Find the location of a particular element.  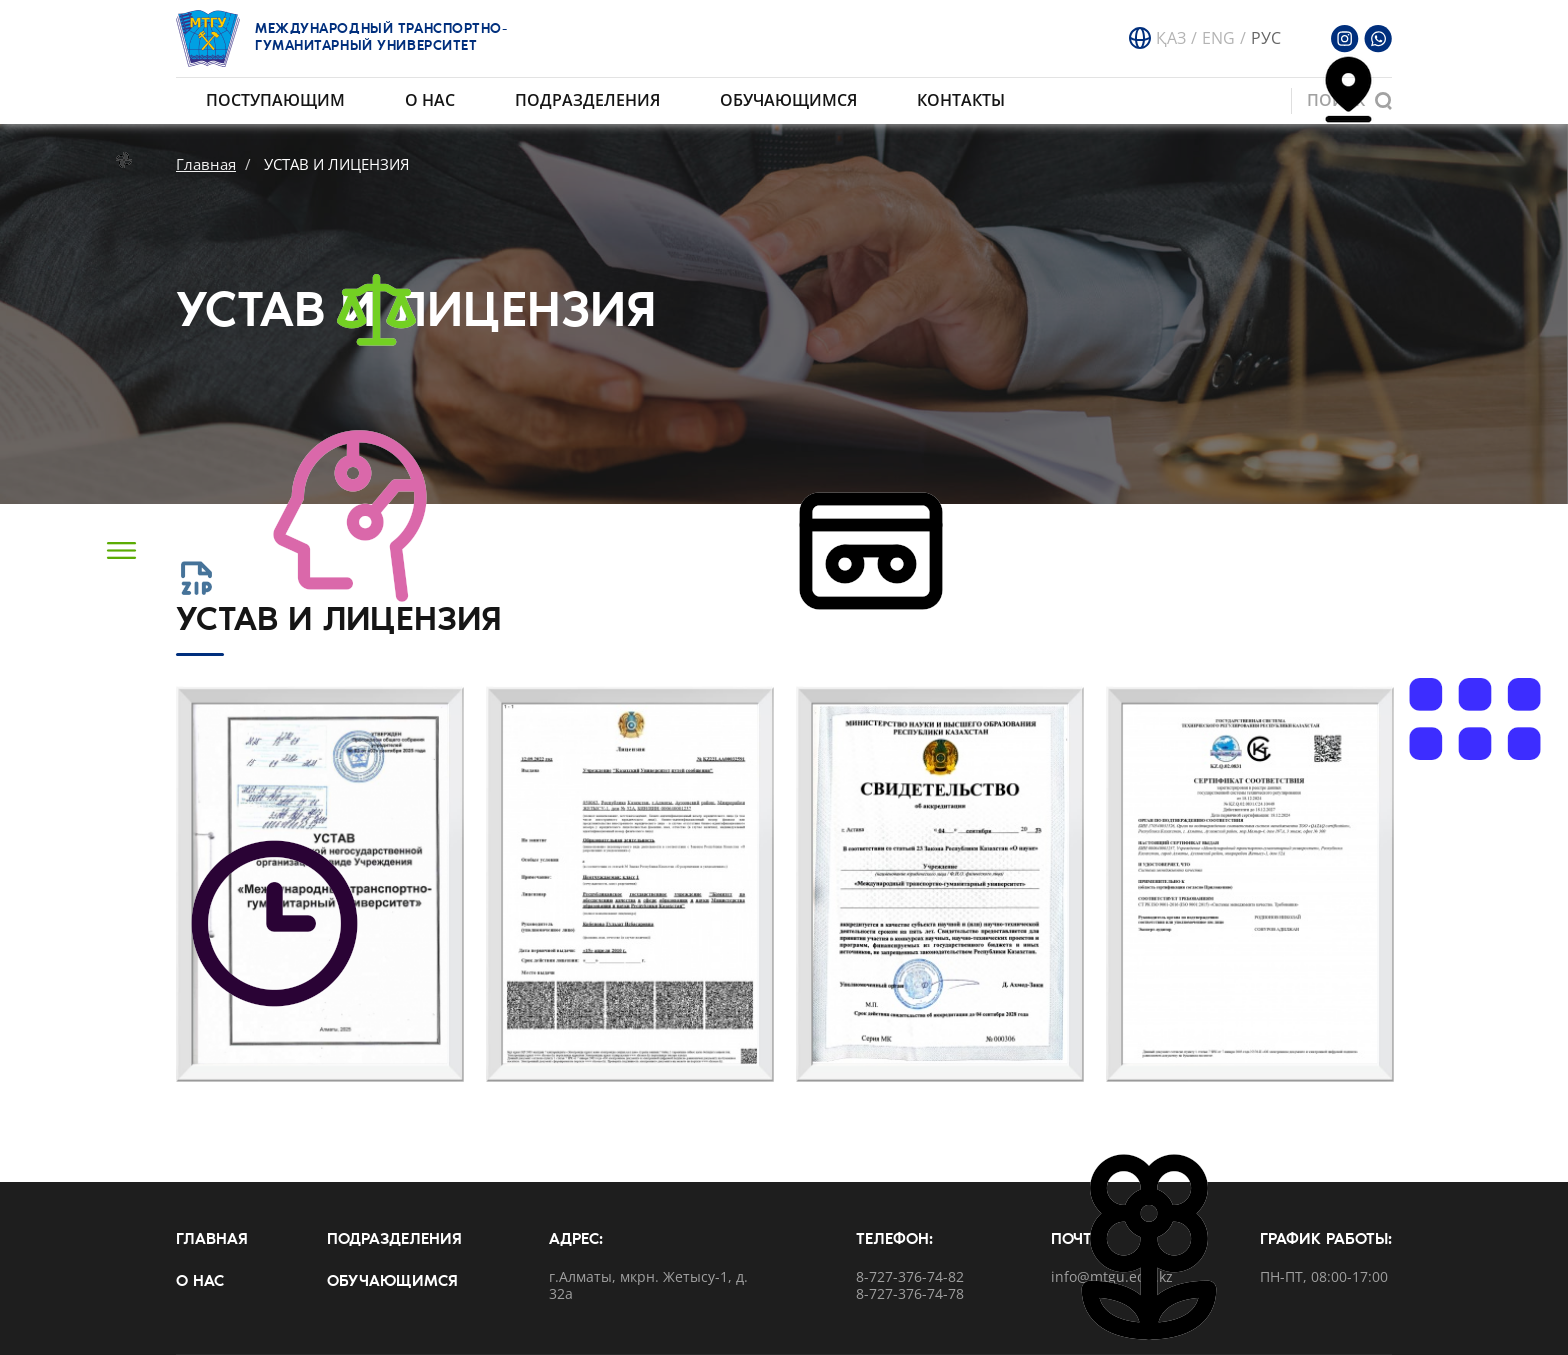

open google photos is located at coordinates (124, 160).